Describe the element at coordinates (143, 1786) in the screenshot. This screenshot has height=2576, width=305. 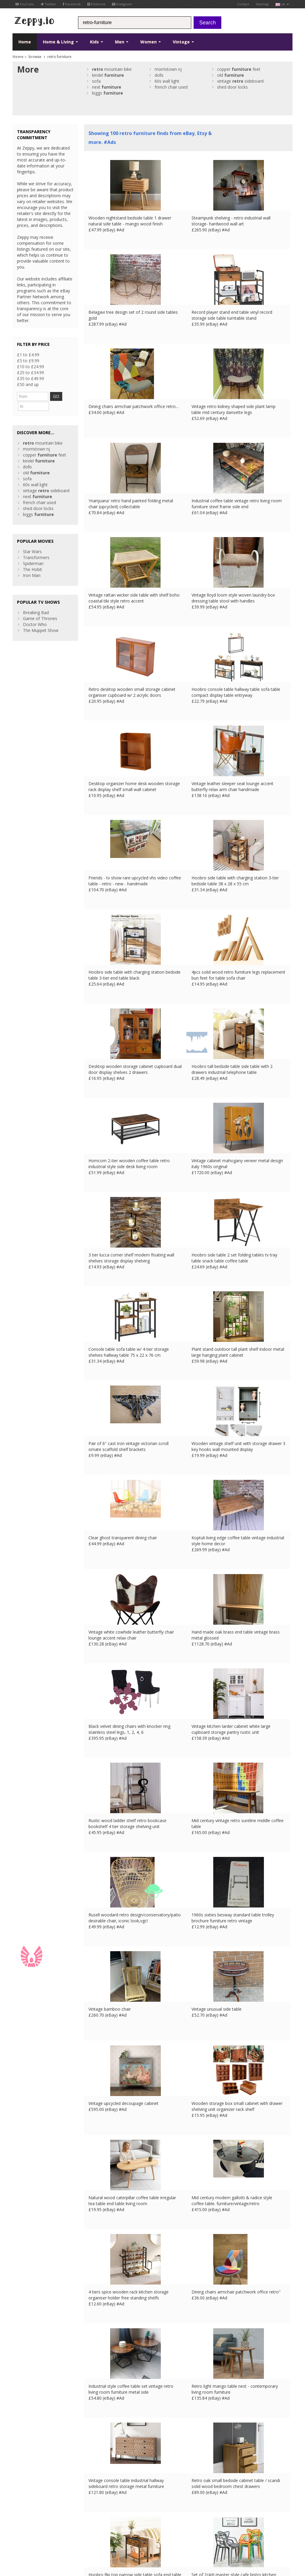
I see `represents a sea creature or kraken enemy type` at that location.